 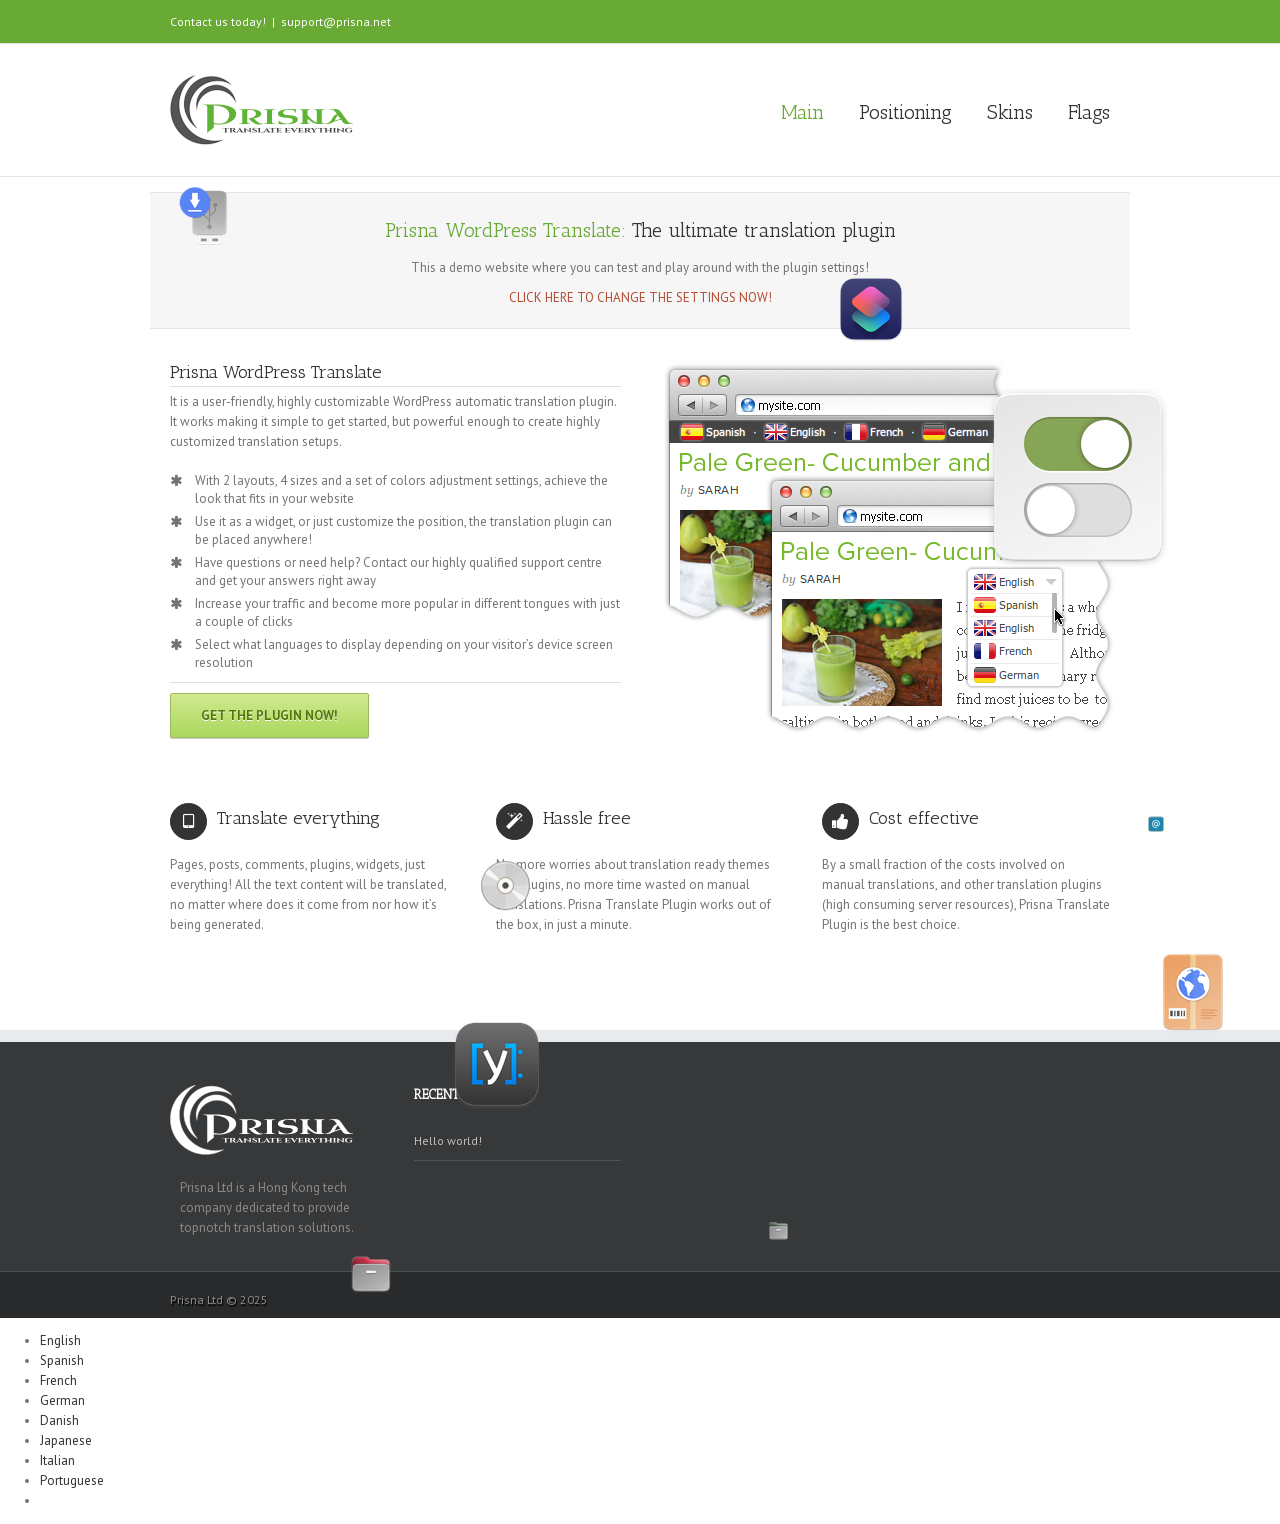 I want to click on open the Shortcuts app, so click(x=871, y=309).